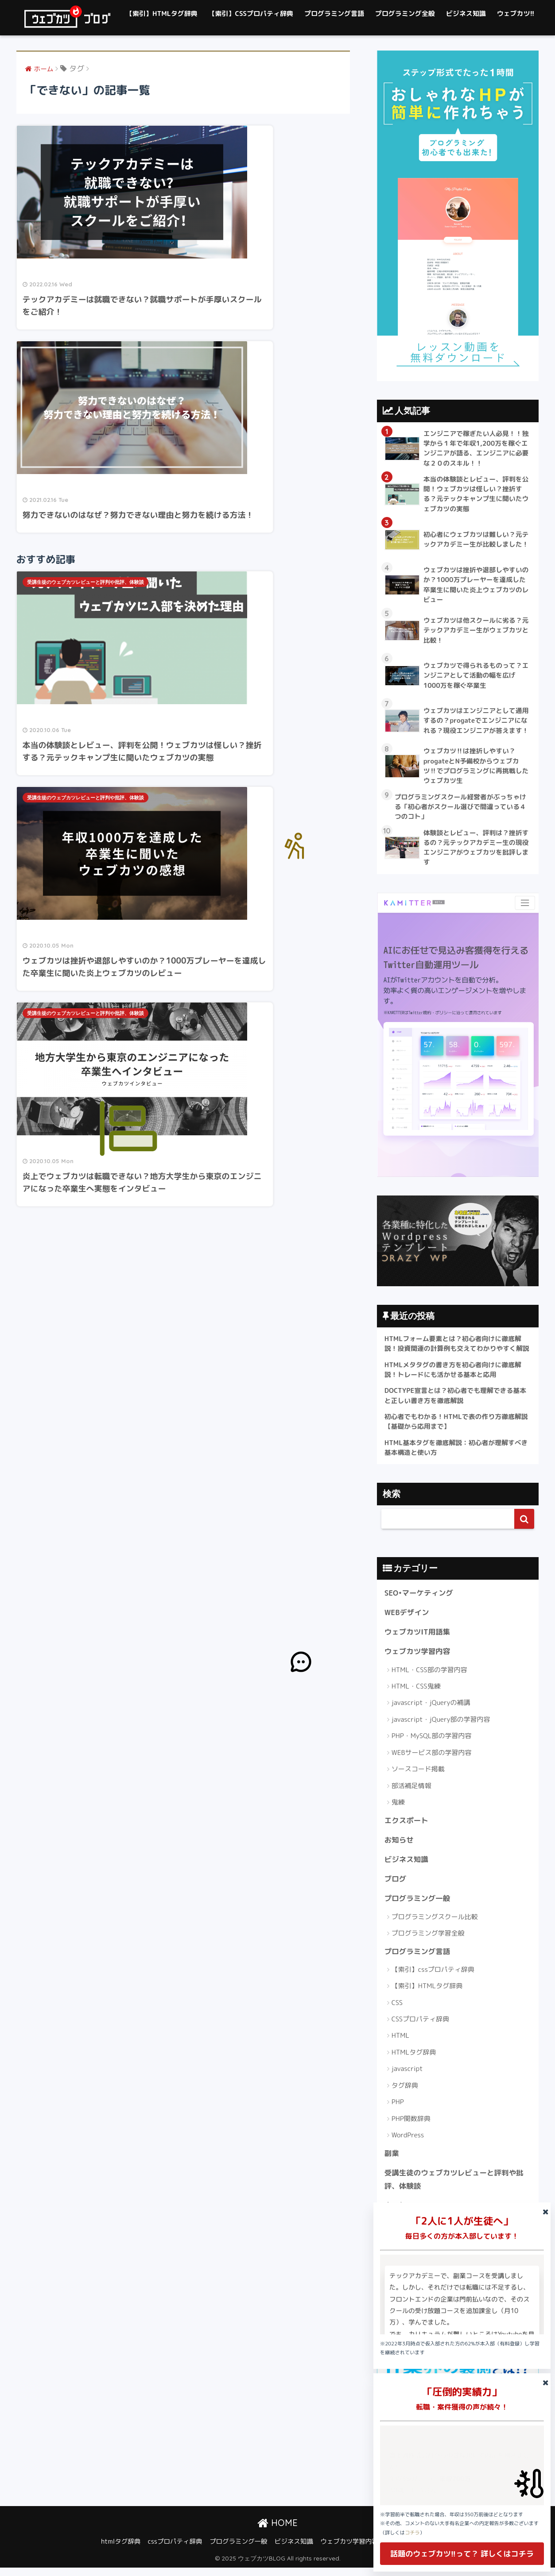 Image resolution: width=555 pixels, height=2576 pixels. I want to click on align text or content to the left, so click(127, 1128).